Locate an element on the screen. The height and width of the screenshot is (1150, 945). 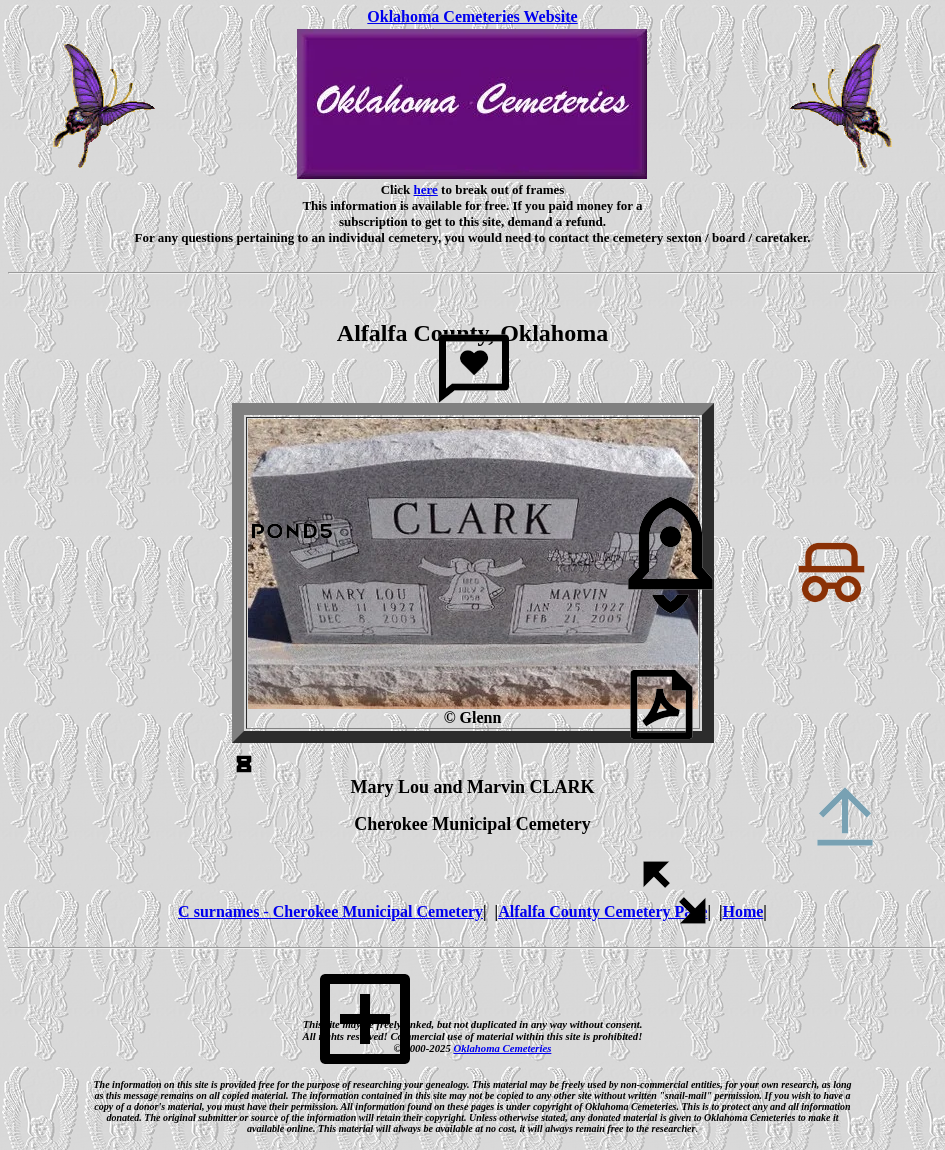
view or open a PDF document is located at coordinates (661, 704).